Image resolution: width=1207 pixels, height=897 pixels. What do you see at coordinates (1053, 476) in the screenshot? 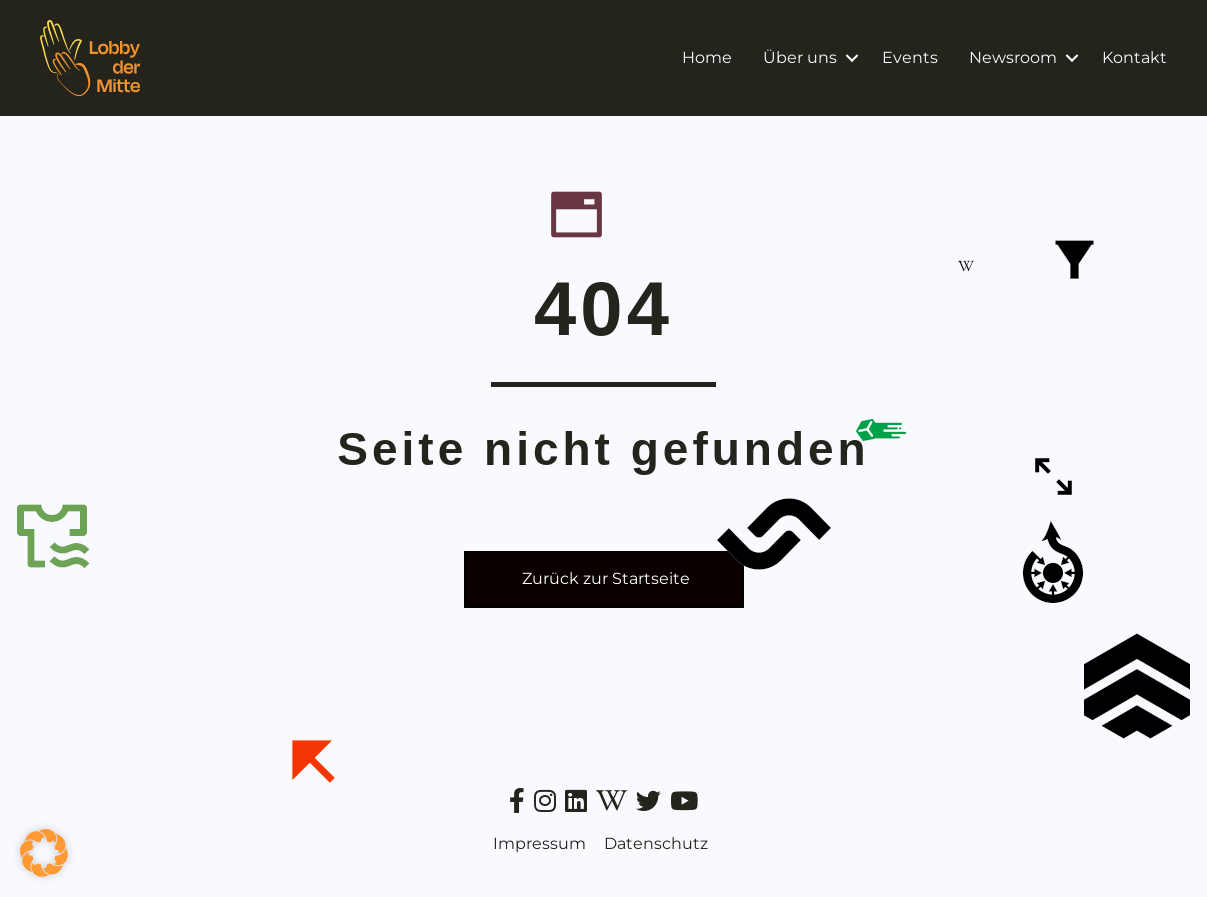
I see `expand content to full screen` at bounding box center [1053, 476].